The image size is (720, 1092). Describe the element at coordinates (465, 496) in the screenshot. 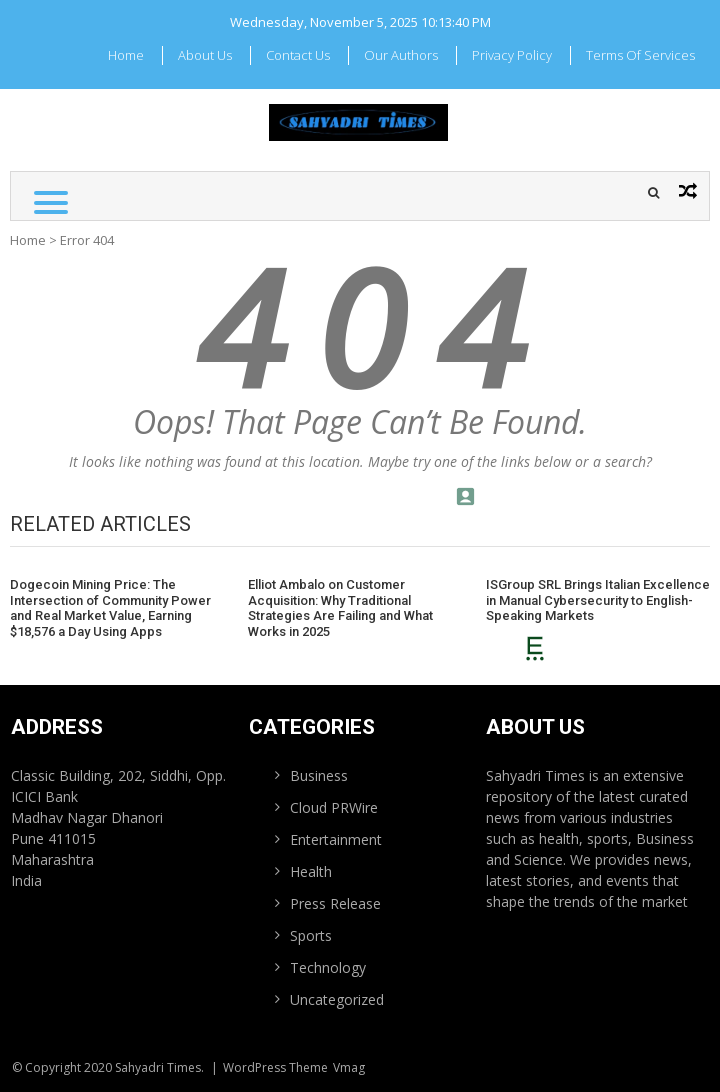

I see `view your account profile` at that location.